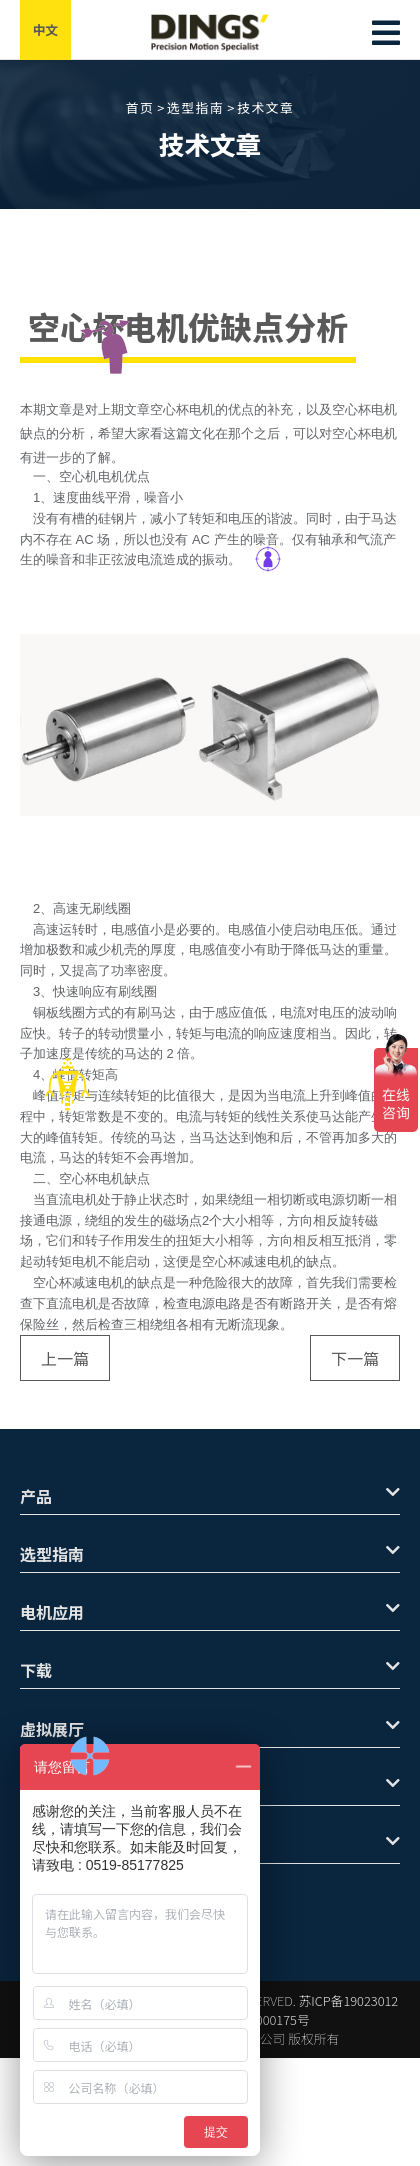 The width and height of the screenshot is (420, 2166). Describe the element at coordinates (67, 1084) in the screenshot. I see `robot or automation feature` at that location.